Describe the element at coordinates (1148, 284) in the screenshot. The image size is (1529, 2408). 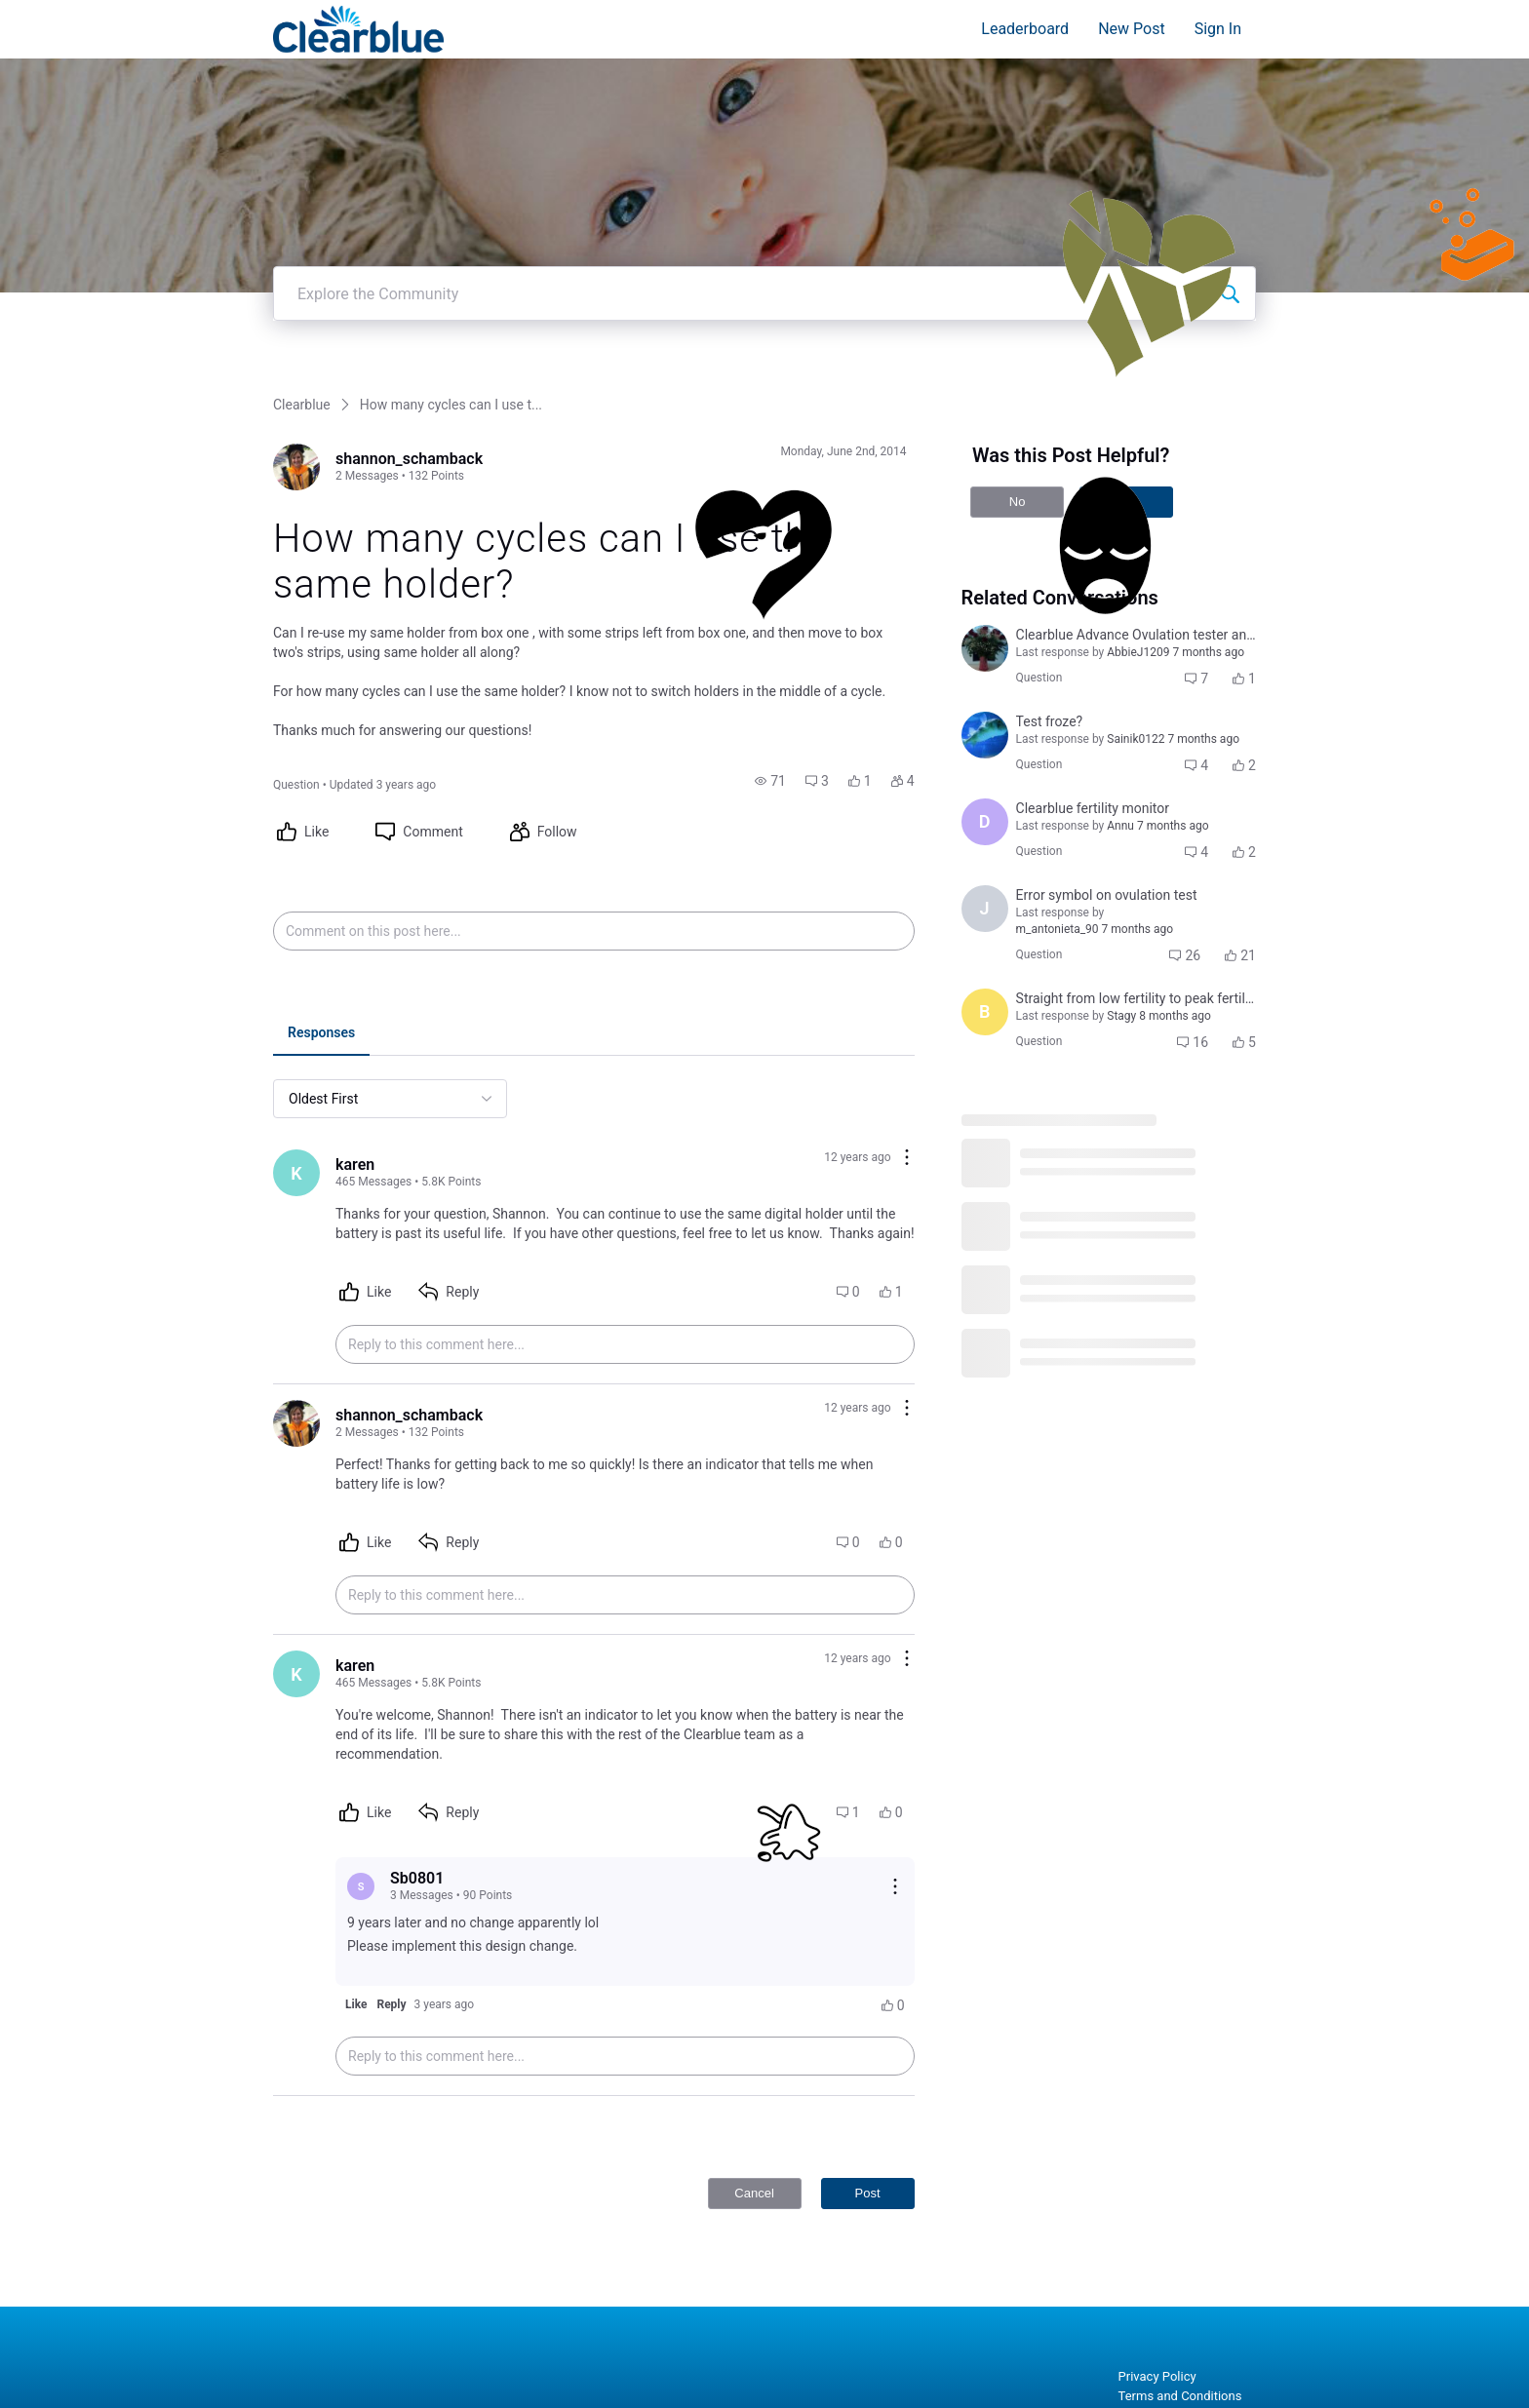
I see `indicates a broken heart or heartbreak status` at that location.